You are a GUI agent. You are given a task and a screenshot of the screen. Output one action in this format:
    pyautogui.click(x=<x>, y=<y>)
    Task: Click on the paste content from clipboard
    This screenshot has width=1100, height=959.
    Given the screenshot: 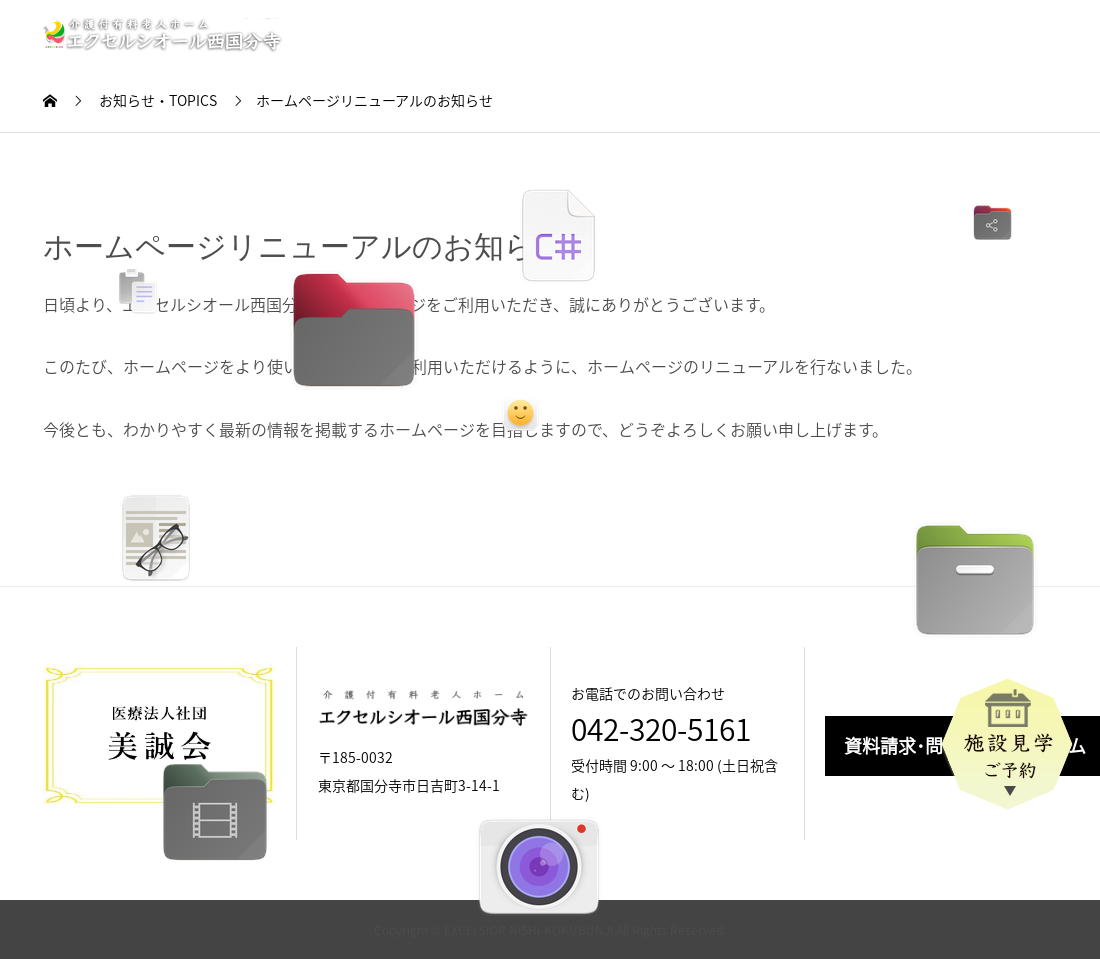 What is the action you would take?
    pyautogui.click(x=138, y=291)
    